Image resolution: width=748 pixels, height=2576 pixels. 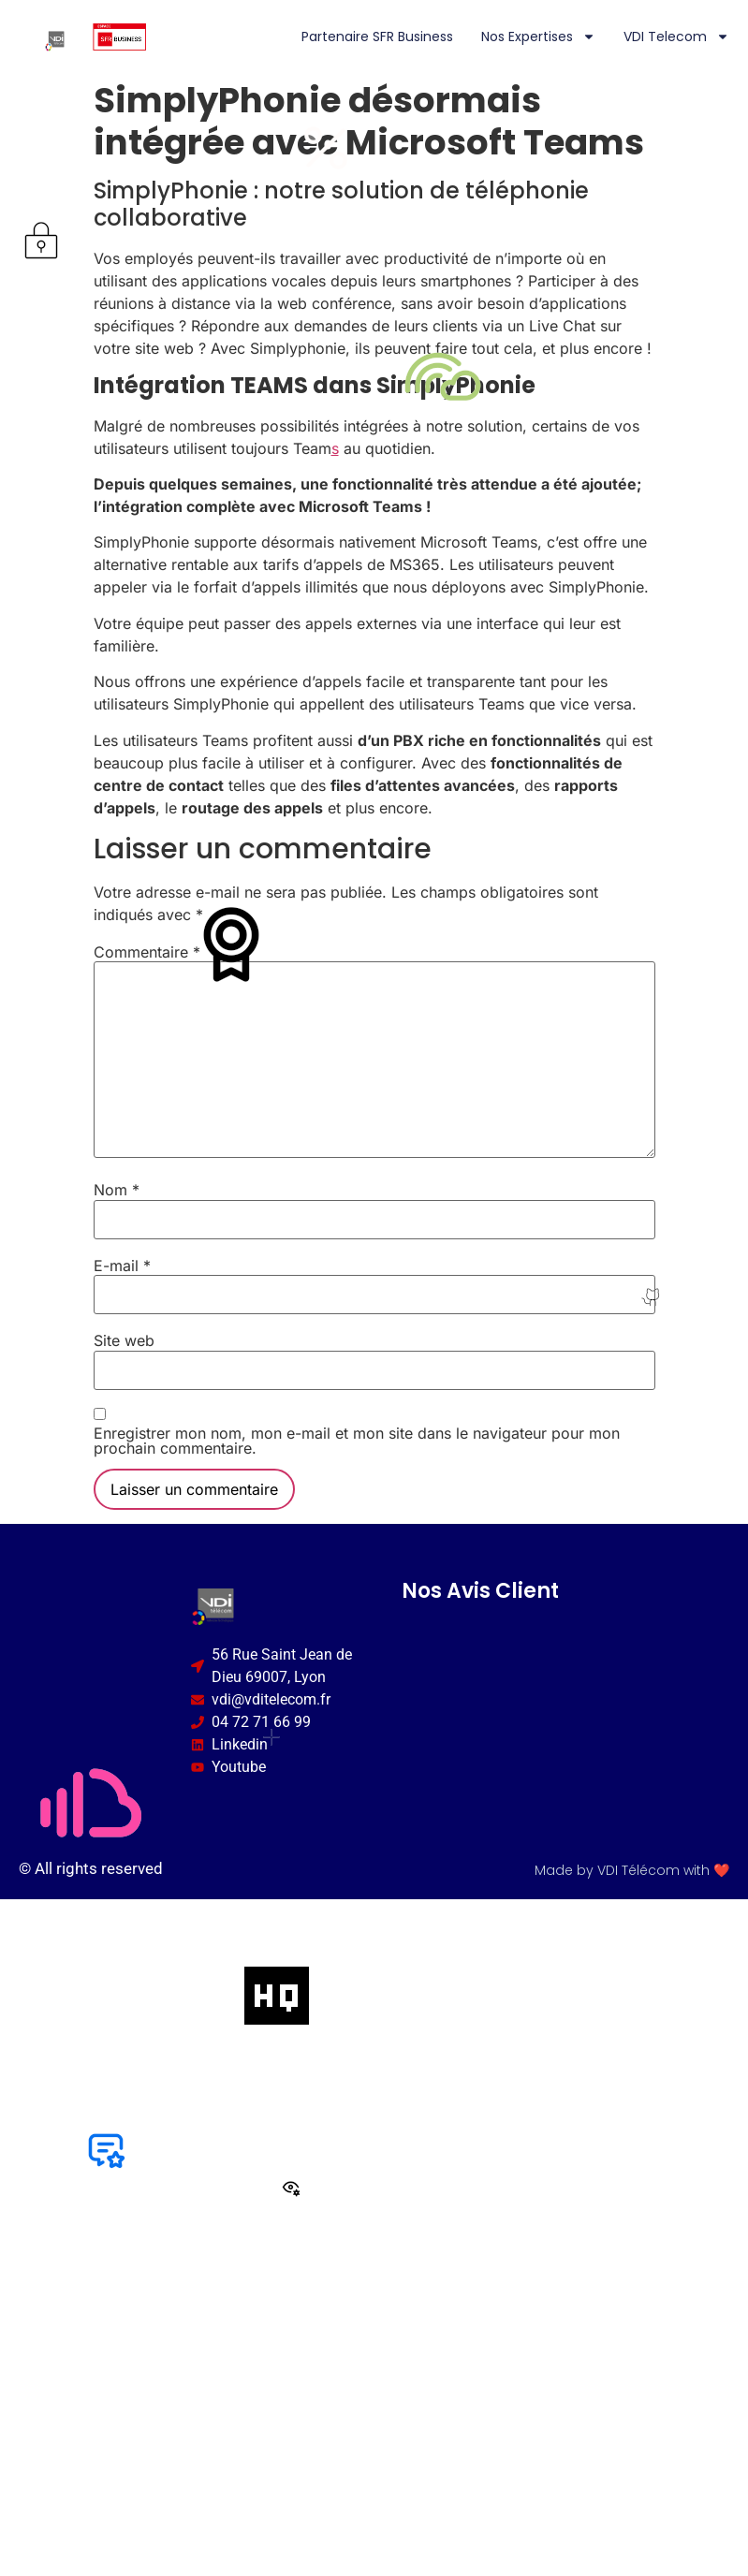 What do you see at coordinates (89, 1806) in the screenshot?
I see `open soundcloud app` at bounding box center [89, 1806].